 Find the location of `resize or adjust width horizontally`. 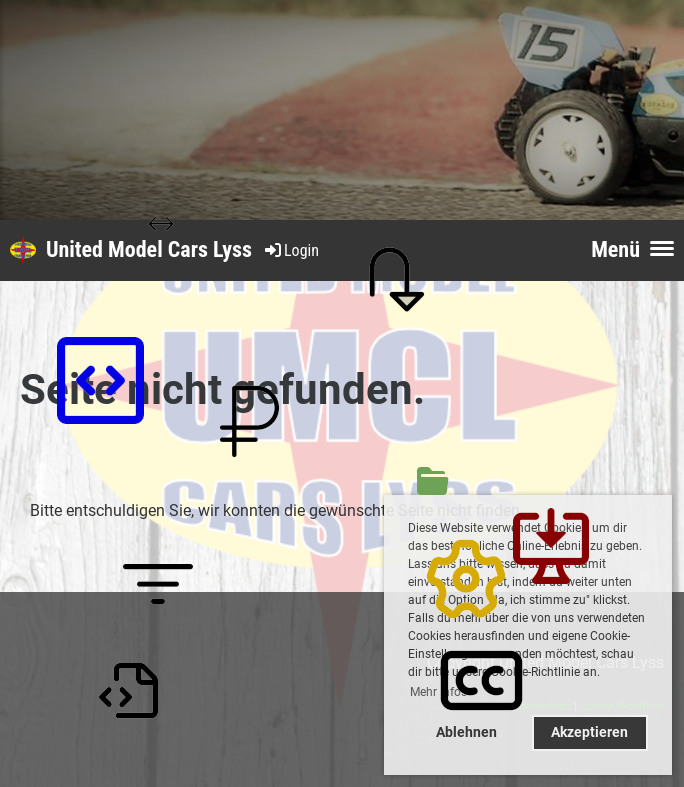

resize or adjust width horizontally is located at coordinates (161, 224).